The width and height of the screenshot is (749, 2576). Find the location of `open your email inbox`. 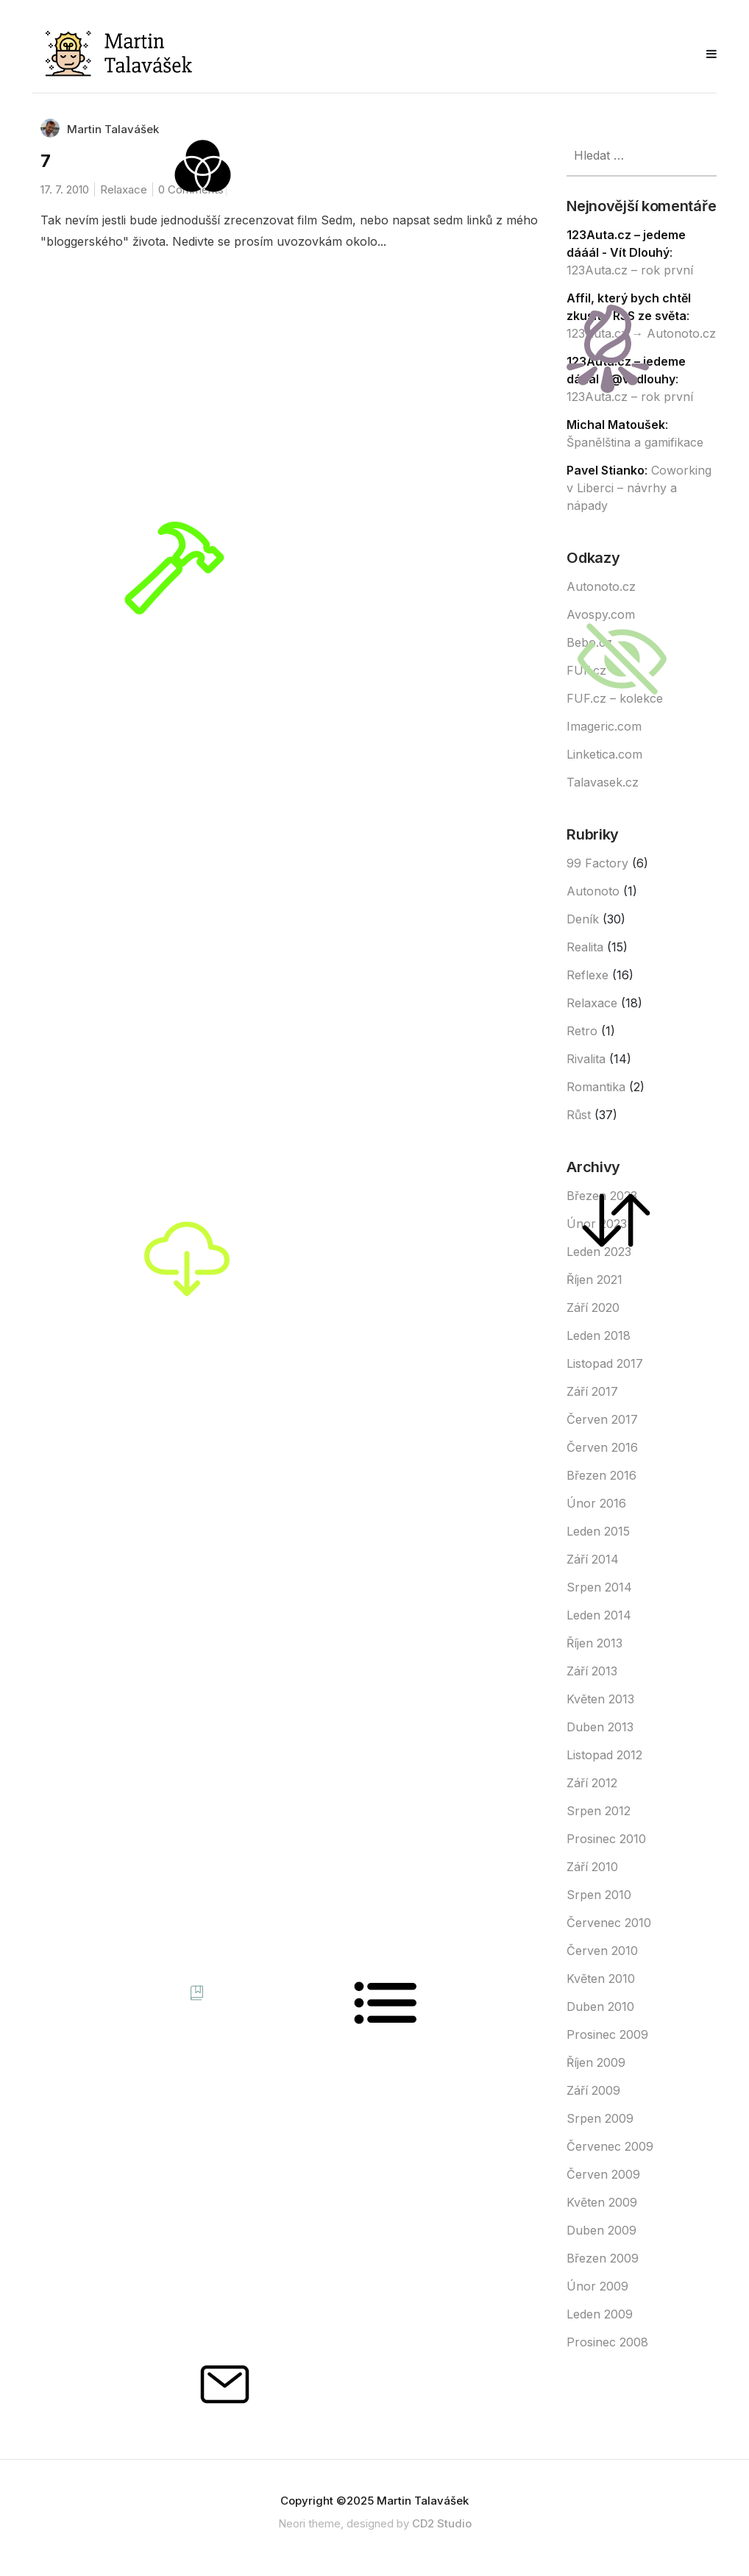

open your email inbox is located at coordinates (224, 2384).